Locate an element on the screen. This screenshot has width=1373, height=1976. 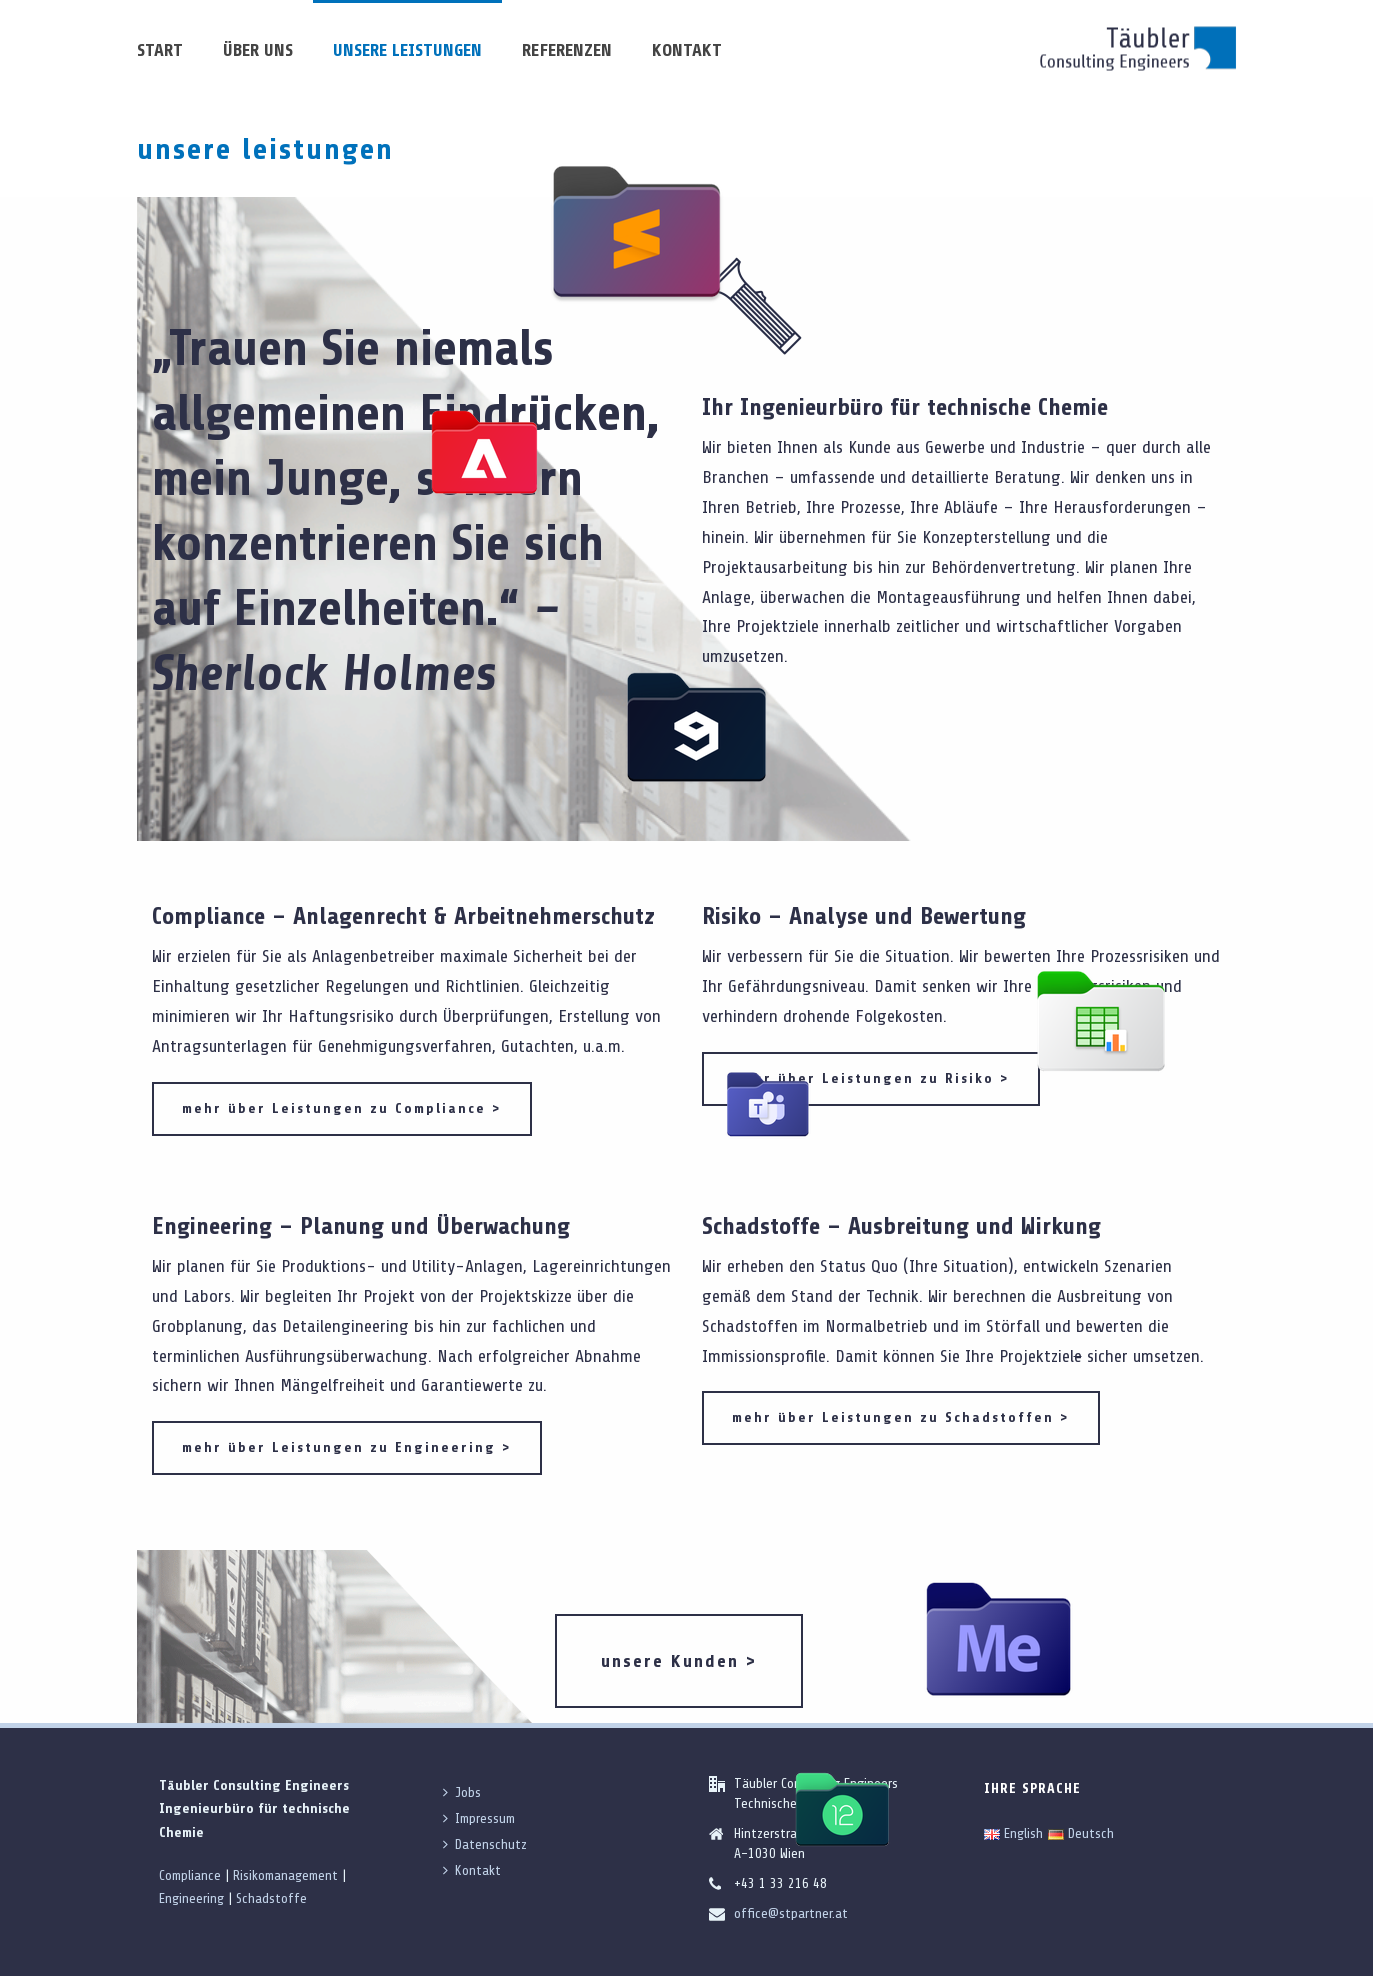
open adobe application files folder is located at coordinates (484, 455).